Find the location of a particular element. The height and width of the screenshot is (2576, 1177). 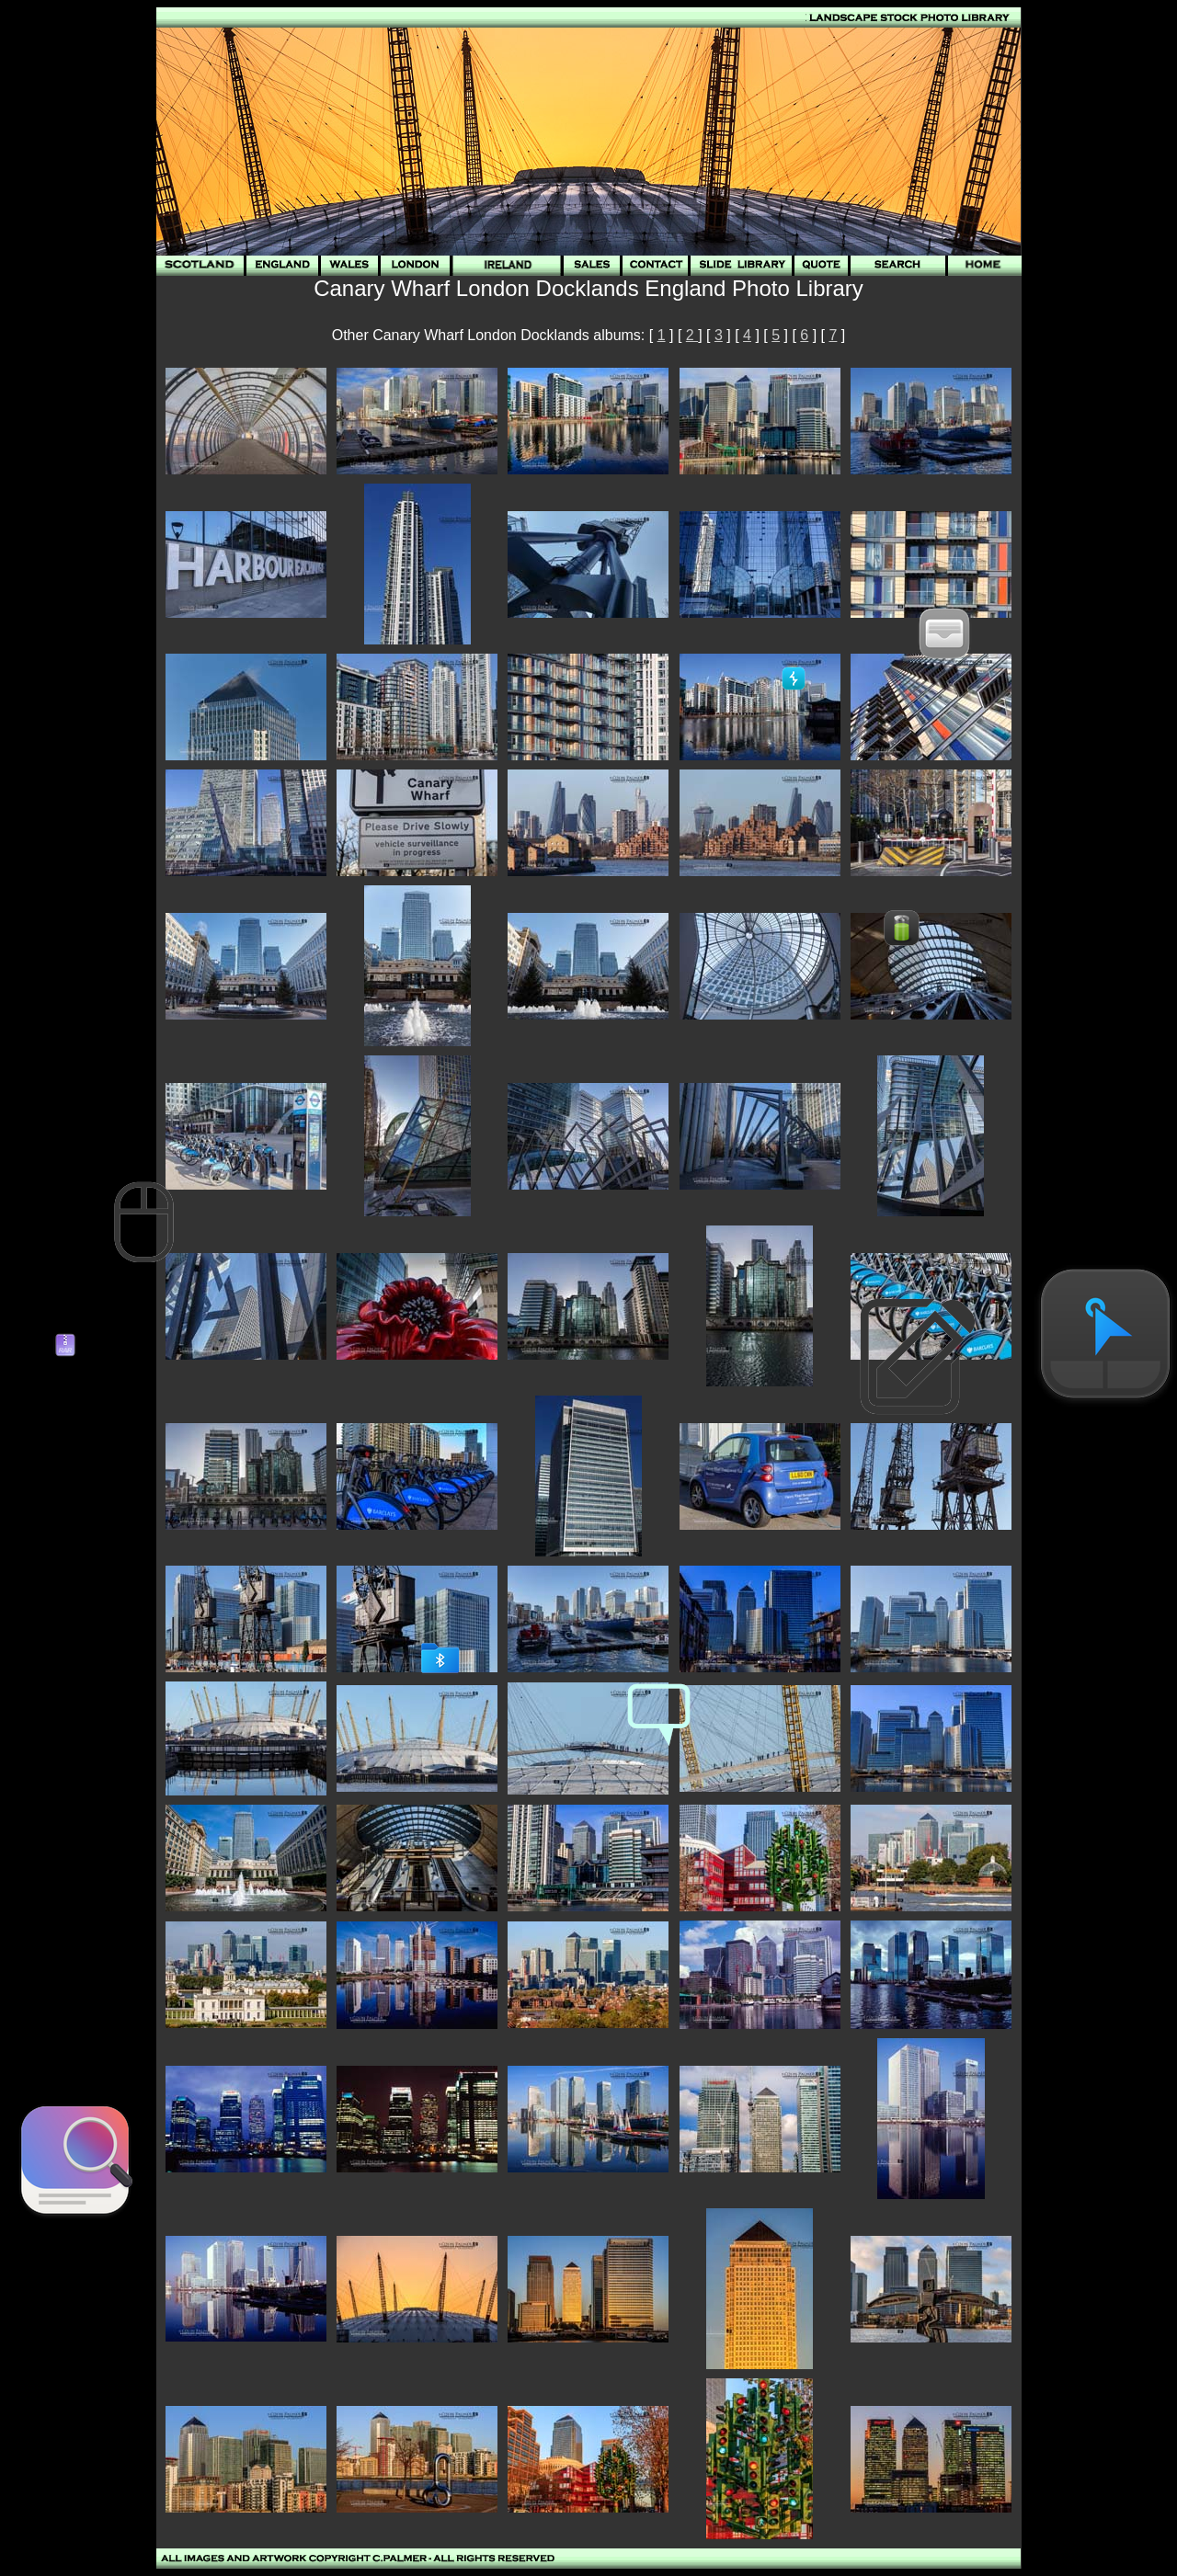

mouse input device settings is located at coordinates (146, 1219).